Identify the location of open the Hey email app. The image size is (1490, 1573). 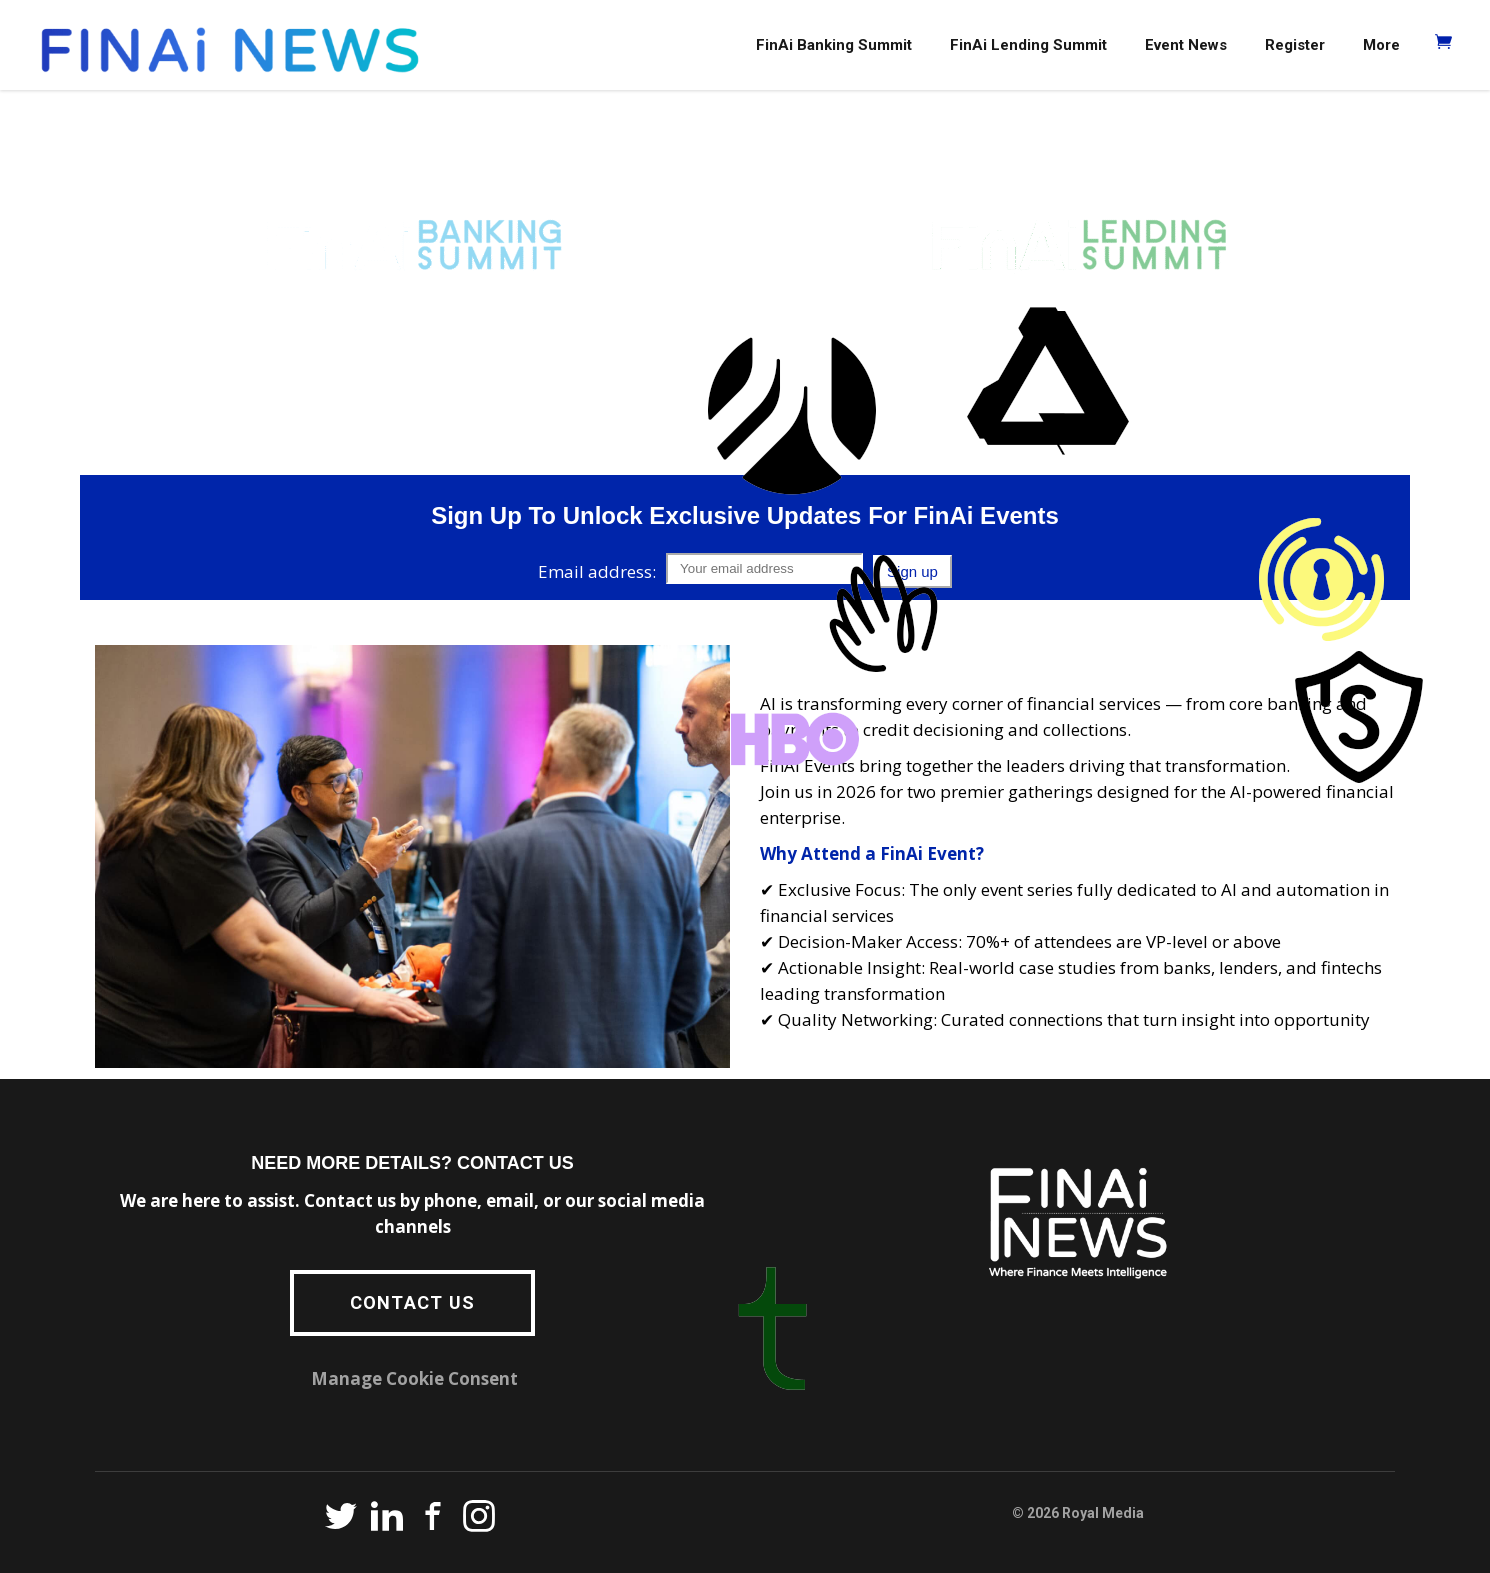
(883, 613).